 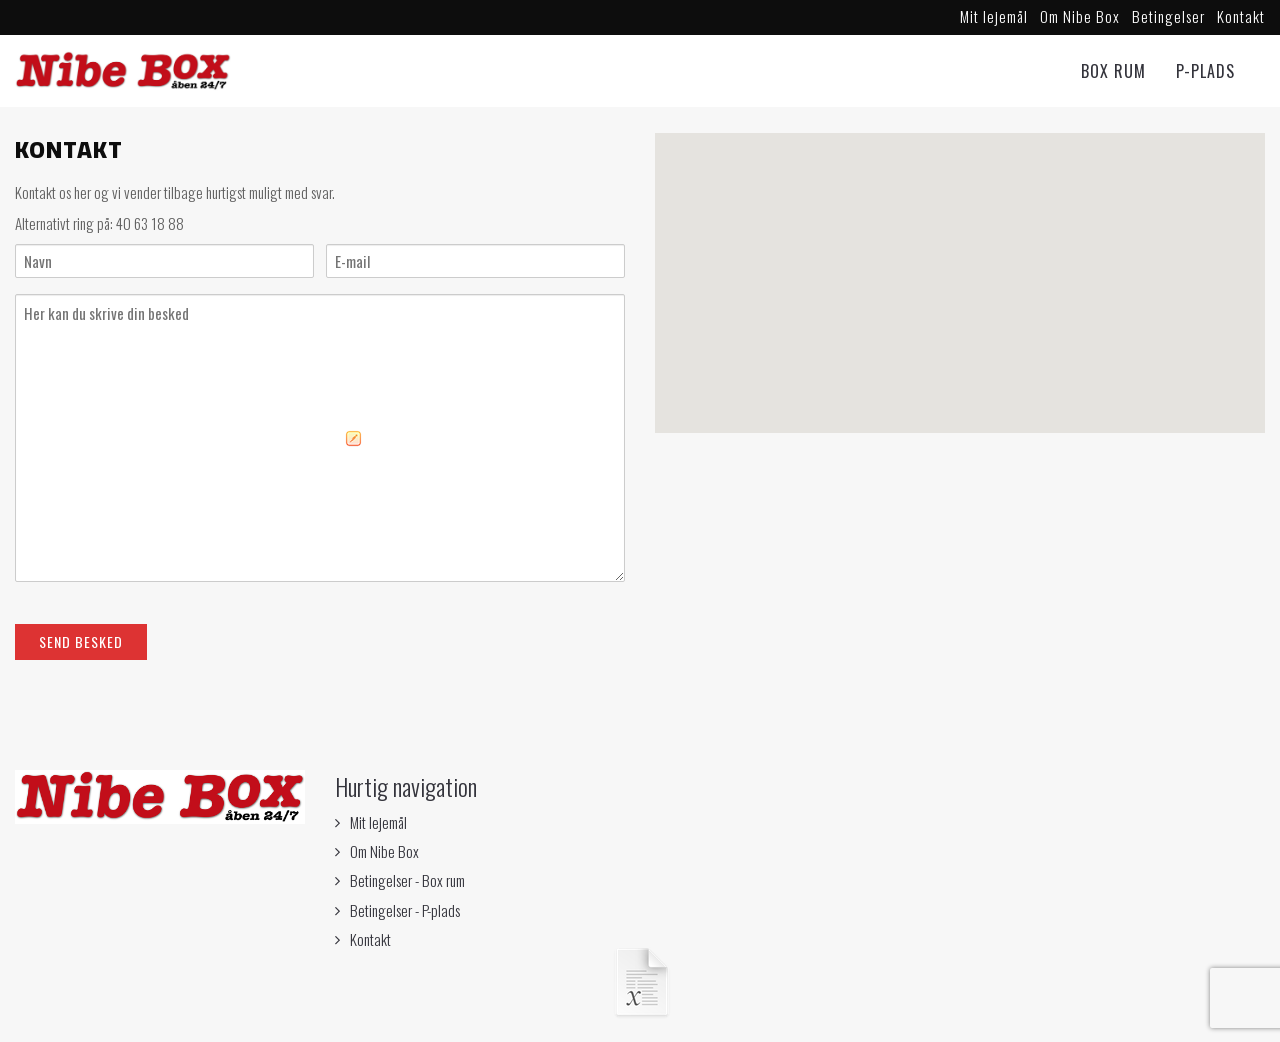 What do you see at coordinates (353, 438) in the screenshot?
I see `open Postman API development app` at bounding box center [353, 438].